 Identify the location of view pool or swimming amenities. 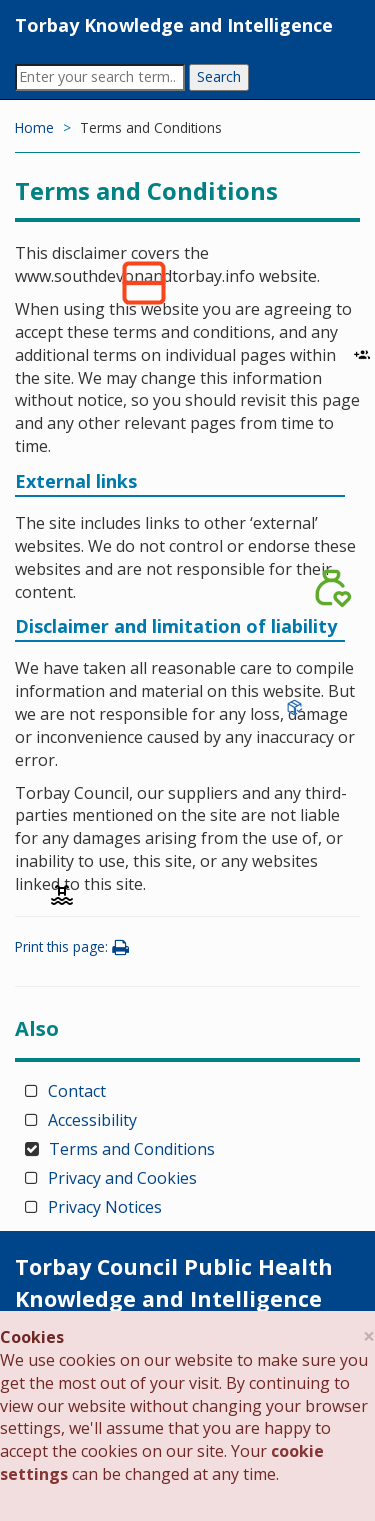
(62, 895).